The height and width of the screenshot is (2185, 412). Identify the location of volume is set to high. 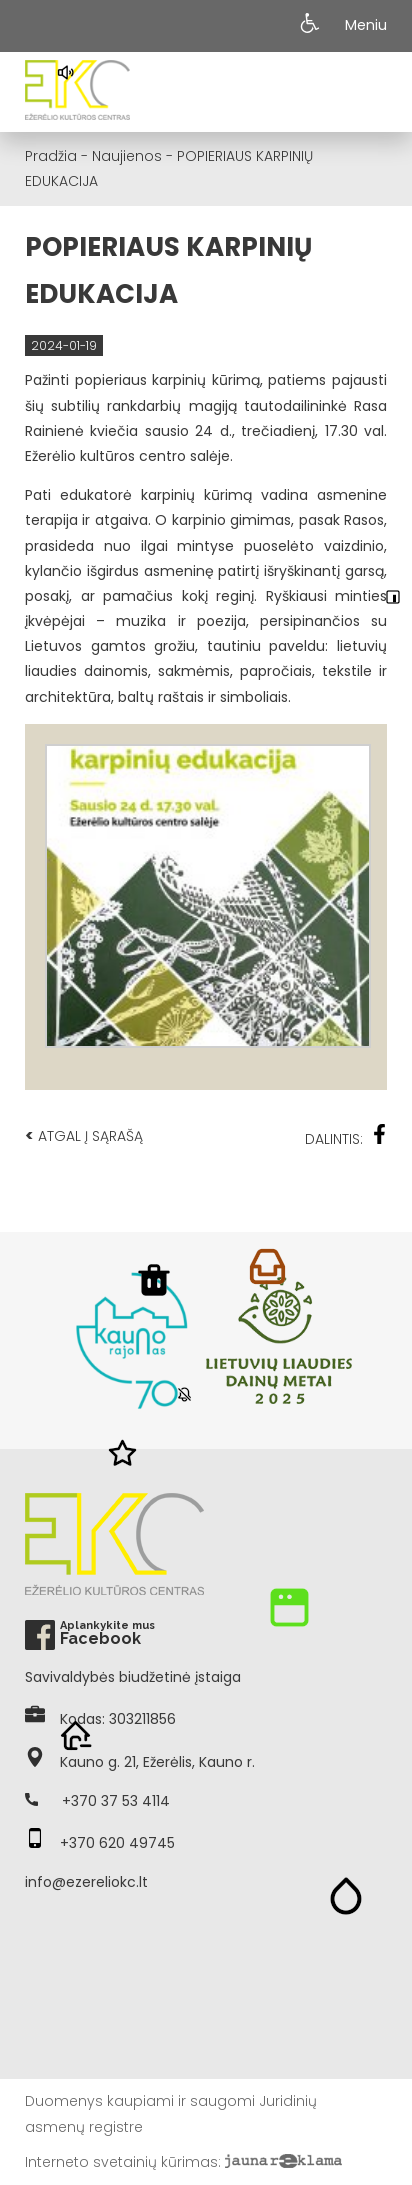
(65, 72).